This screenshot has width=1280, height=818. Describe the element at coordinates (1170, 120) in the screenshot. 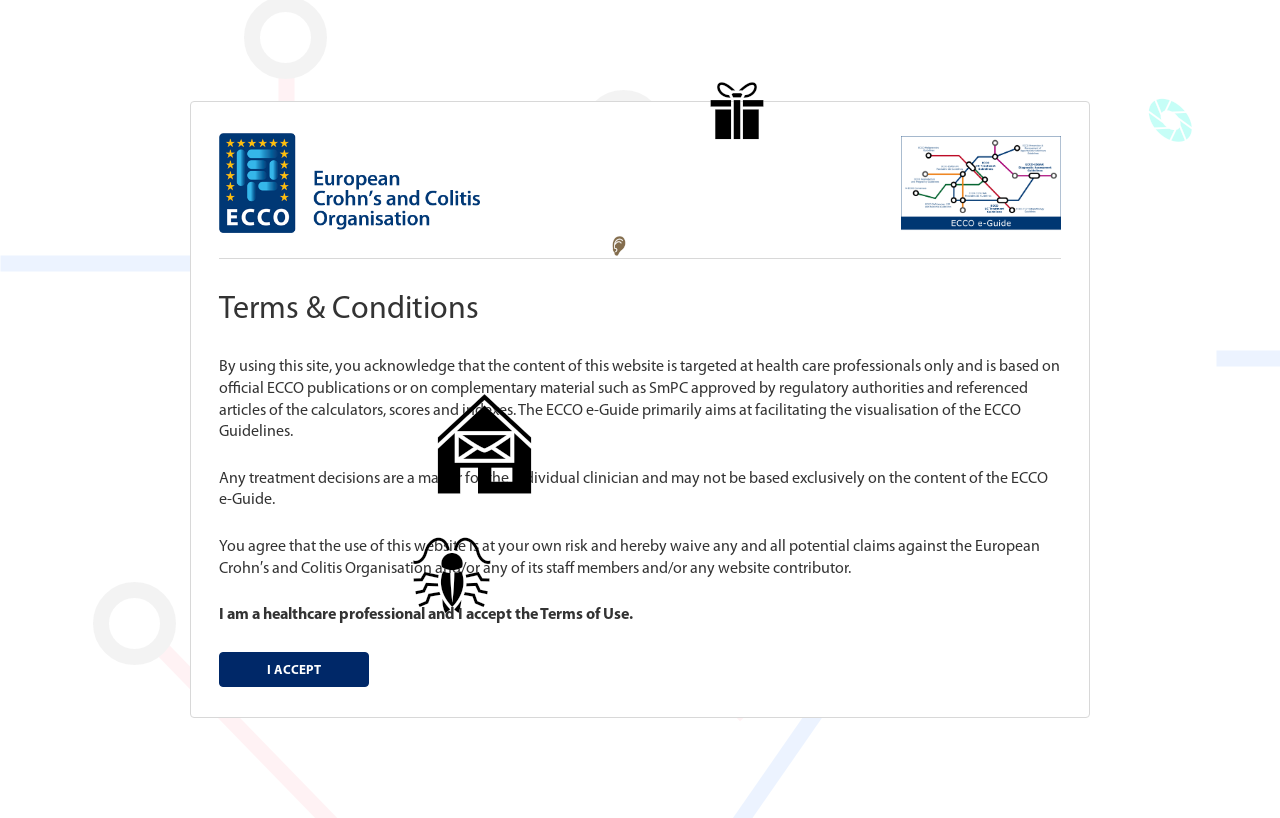

I see `adjust camera aperture settings` at that location.